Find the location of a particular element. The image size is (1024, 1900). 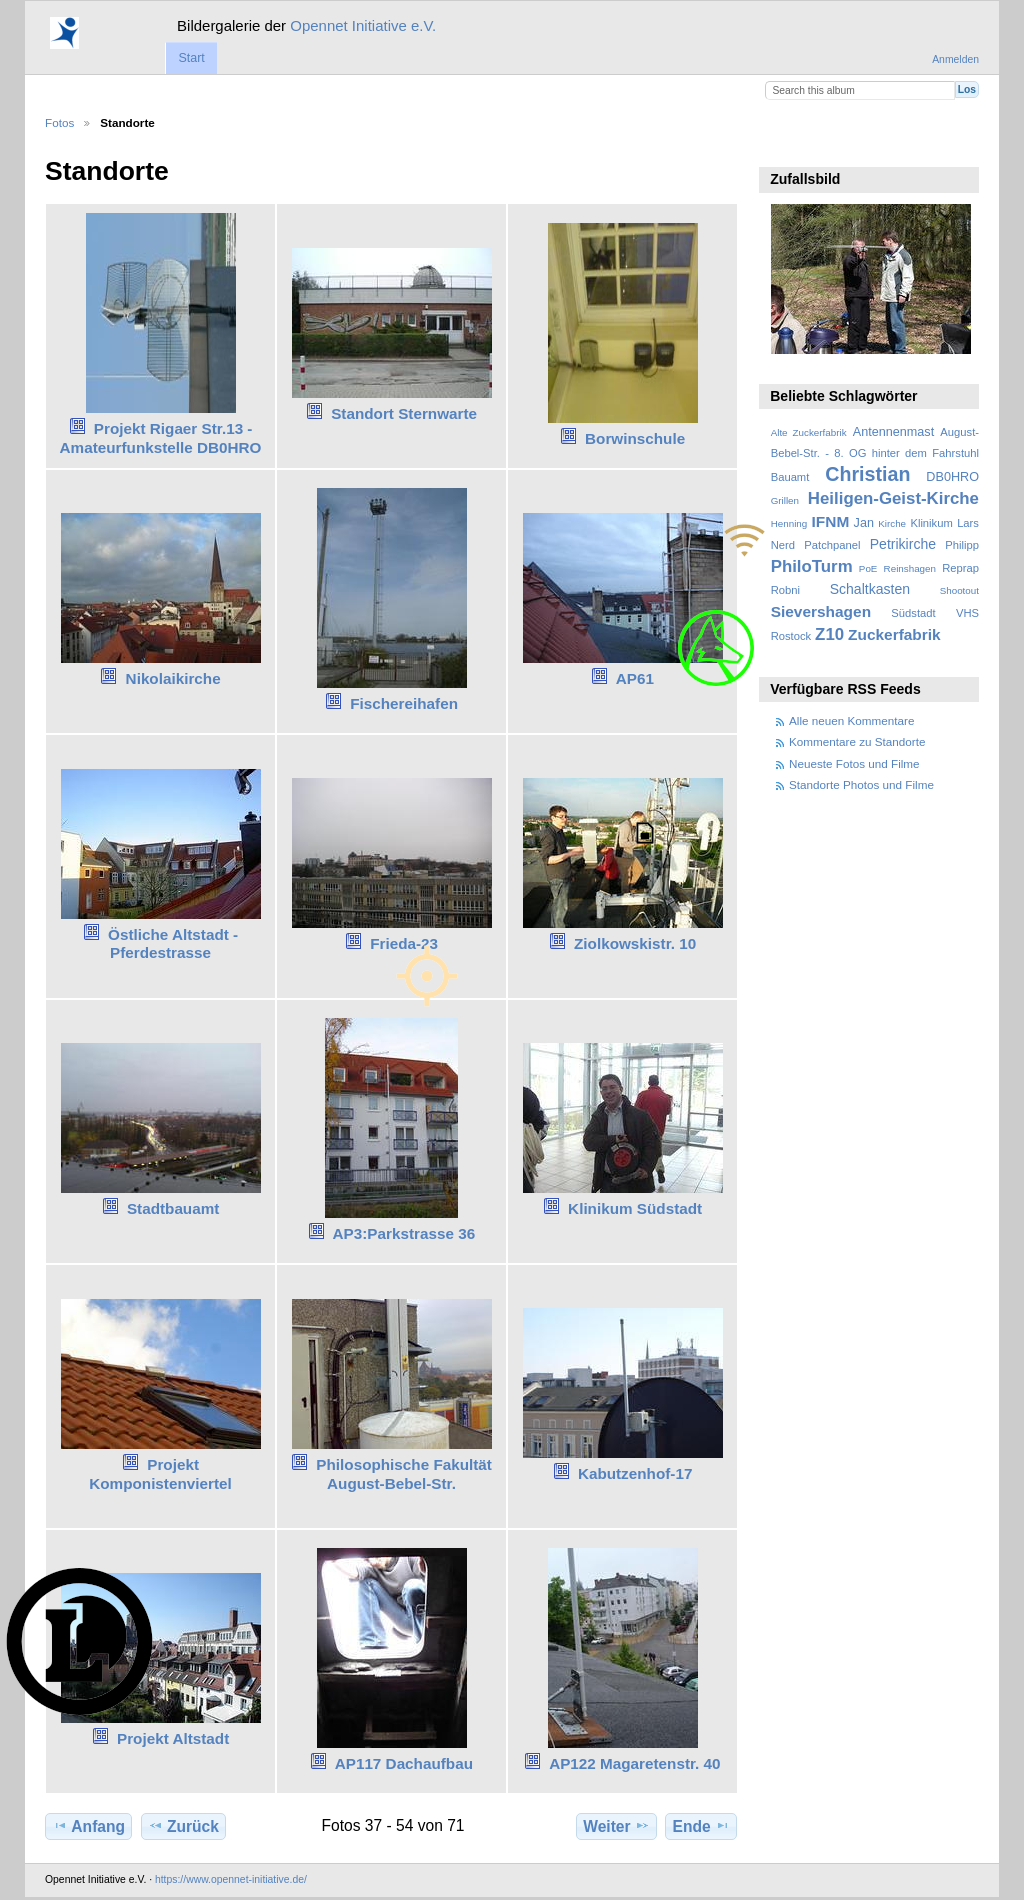

open Wolfram Language application is located at coordinates (716, 648).